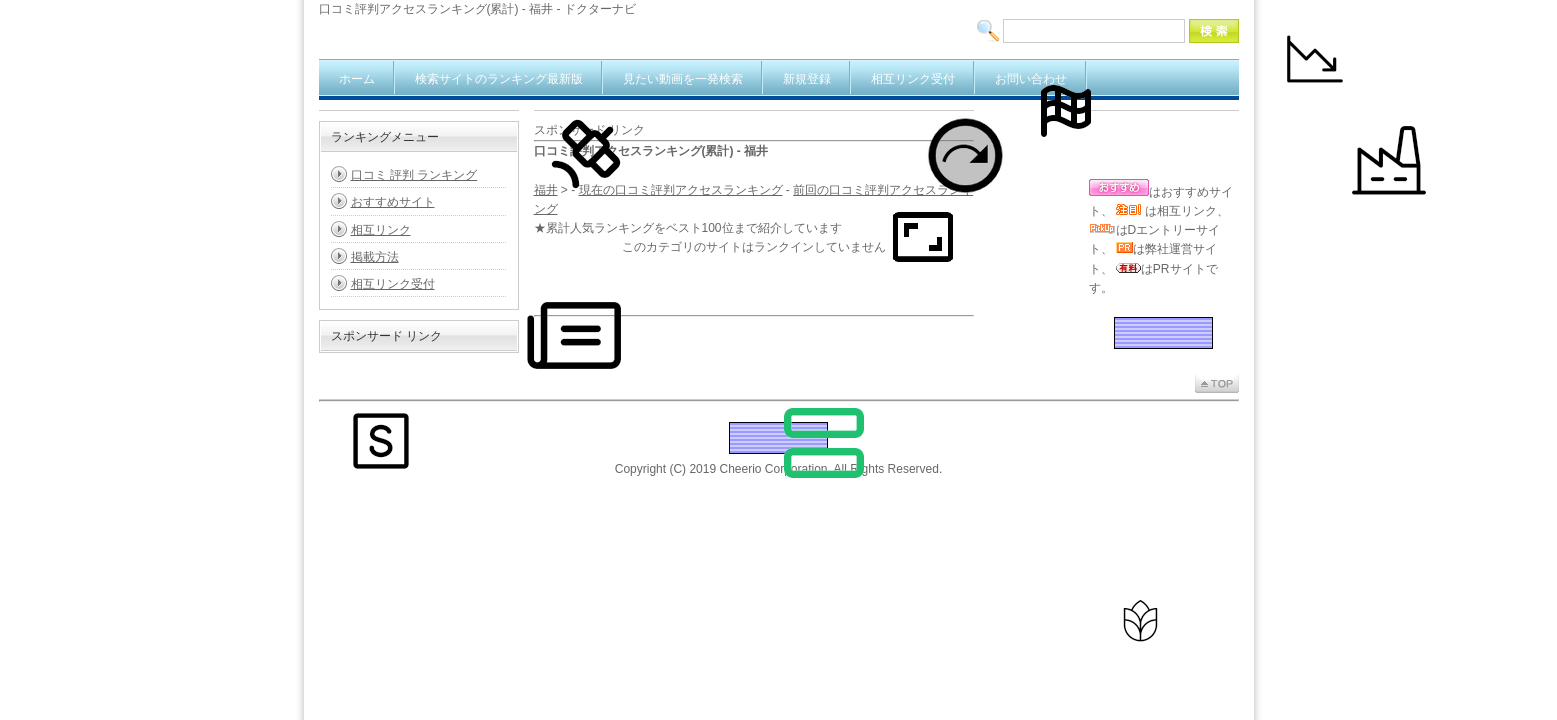  I want to click on view declining metrics or trends, so click(1315, 59).